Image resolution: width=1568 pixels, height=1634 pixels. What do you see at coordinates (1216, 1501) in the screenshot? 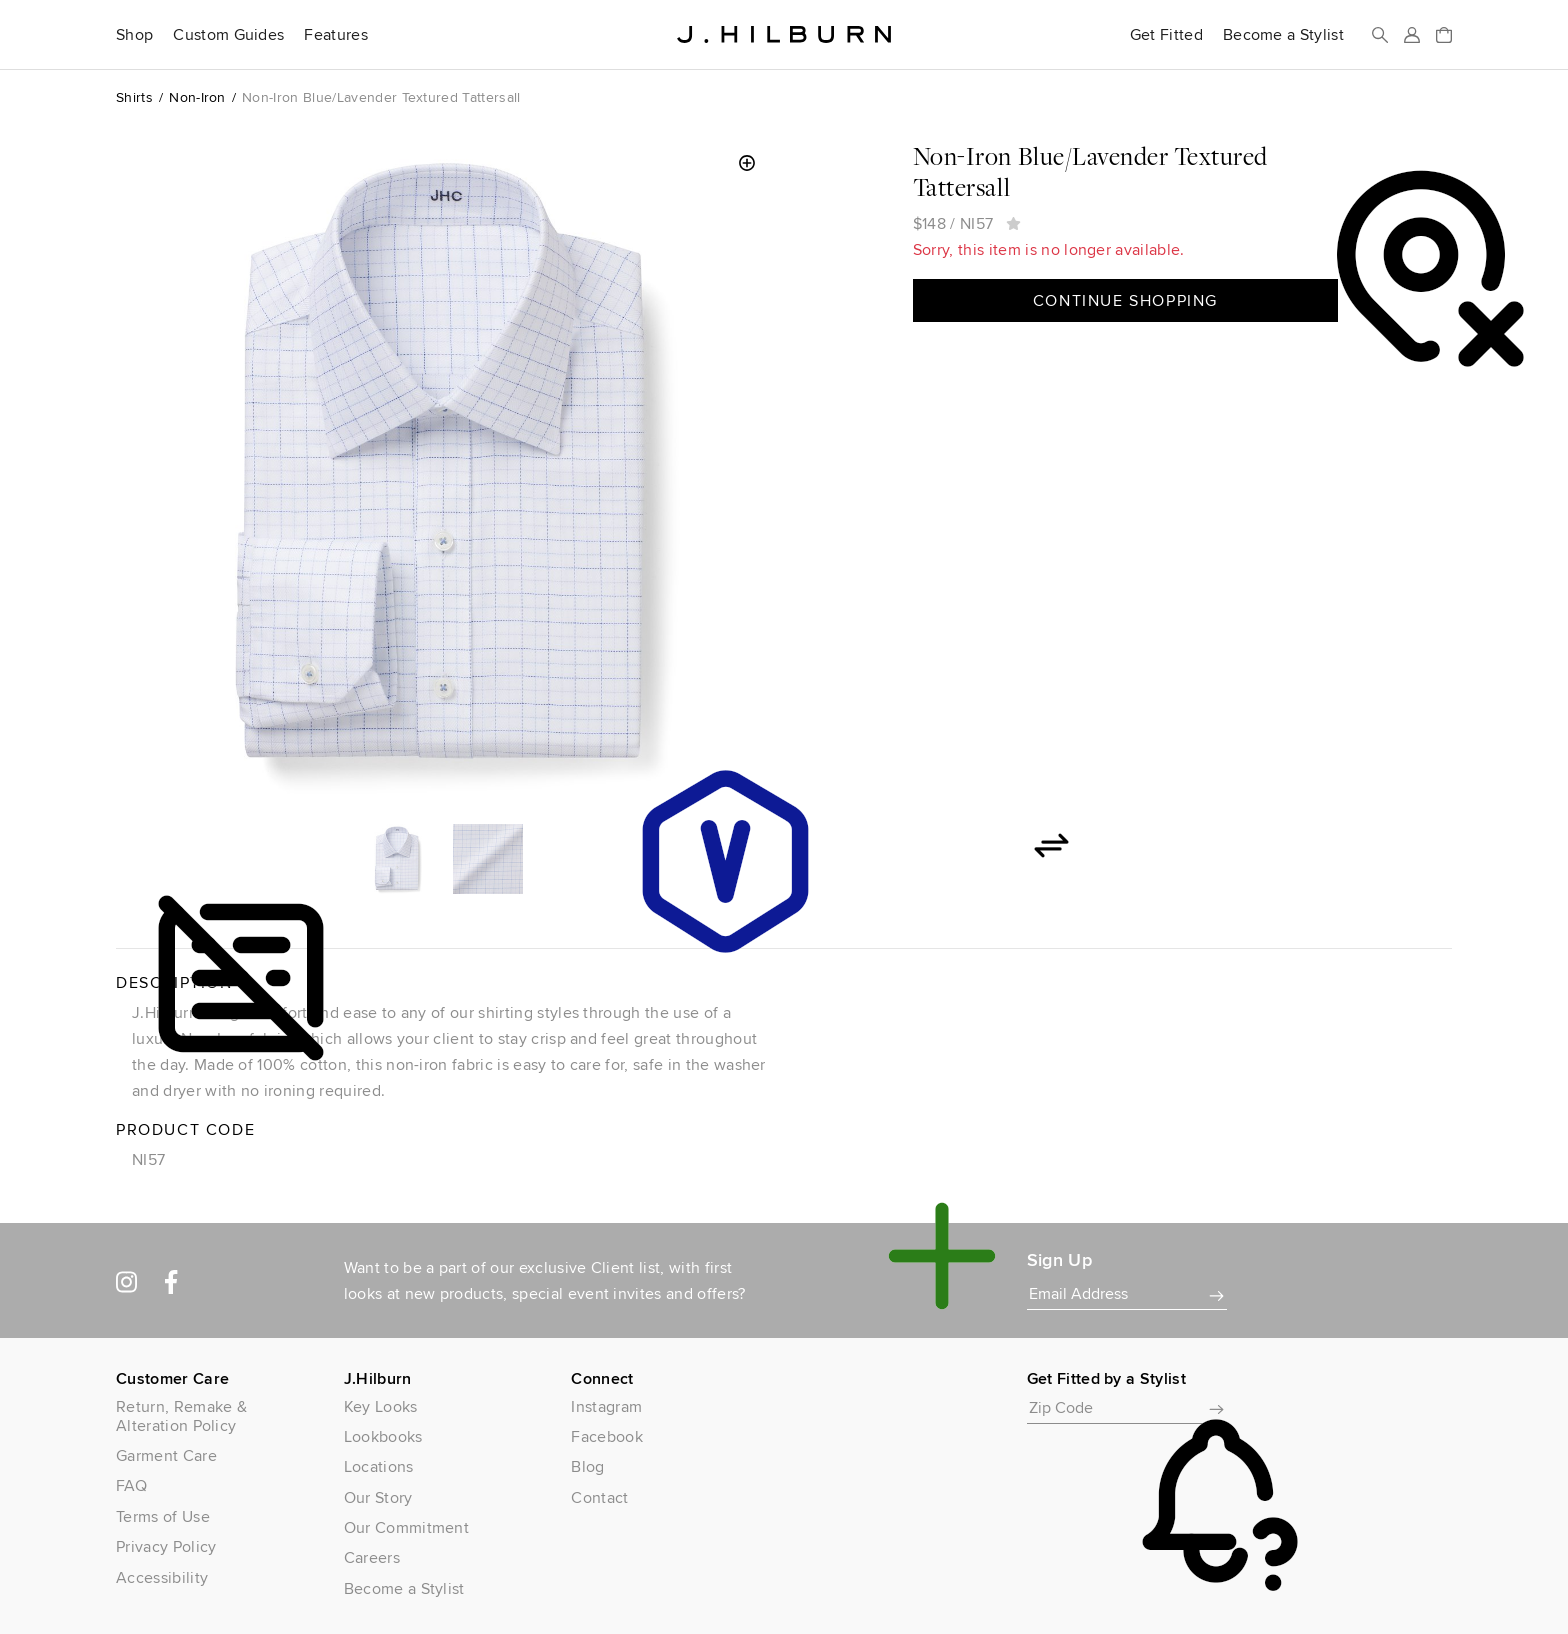
I see `notification settings help or FAQ` at bounding box center [1216, 1501].